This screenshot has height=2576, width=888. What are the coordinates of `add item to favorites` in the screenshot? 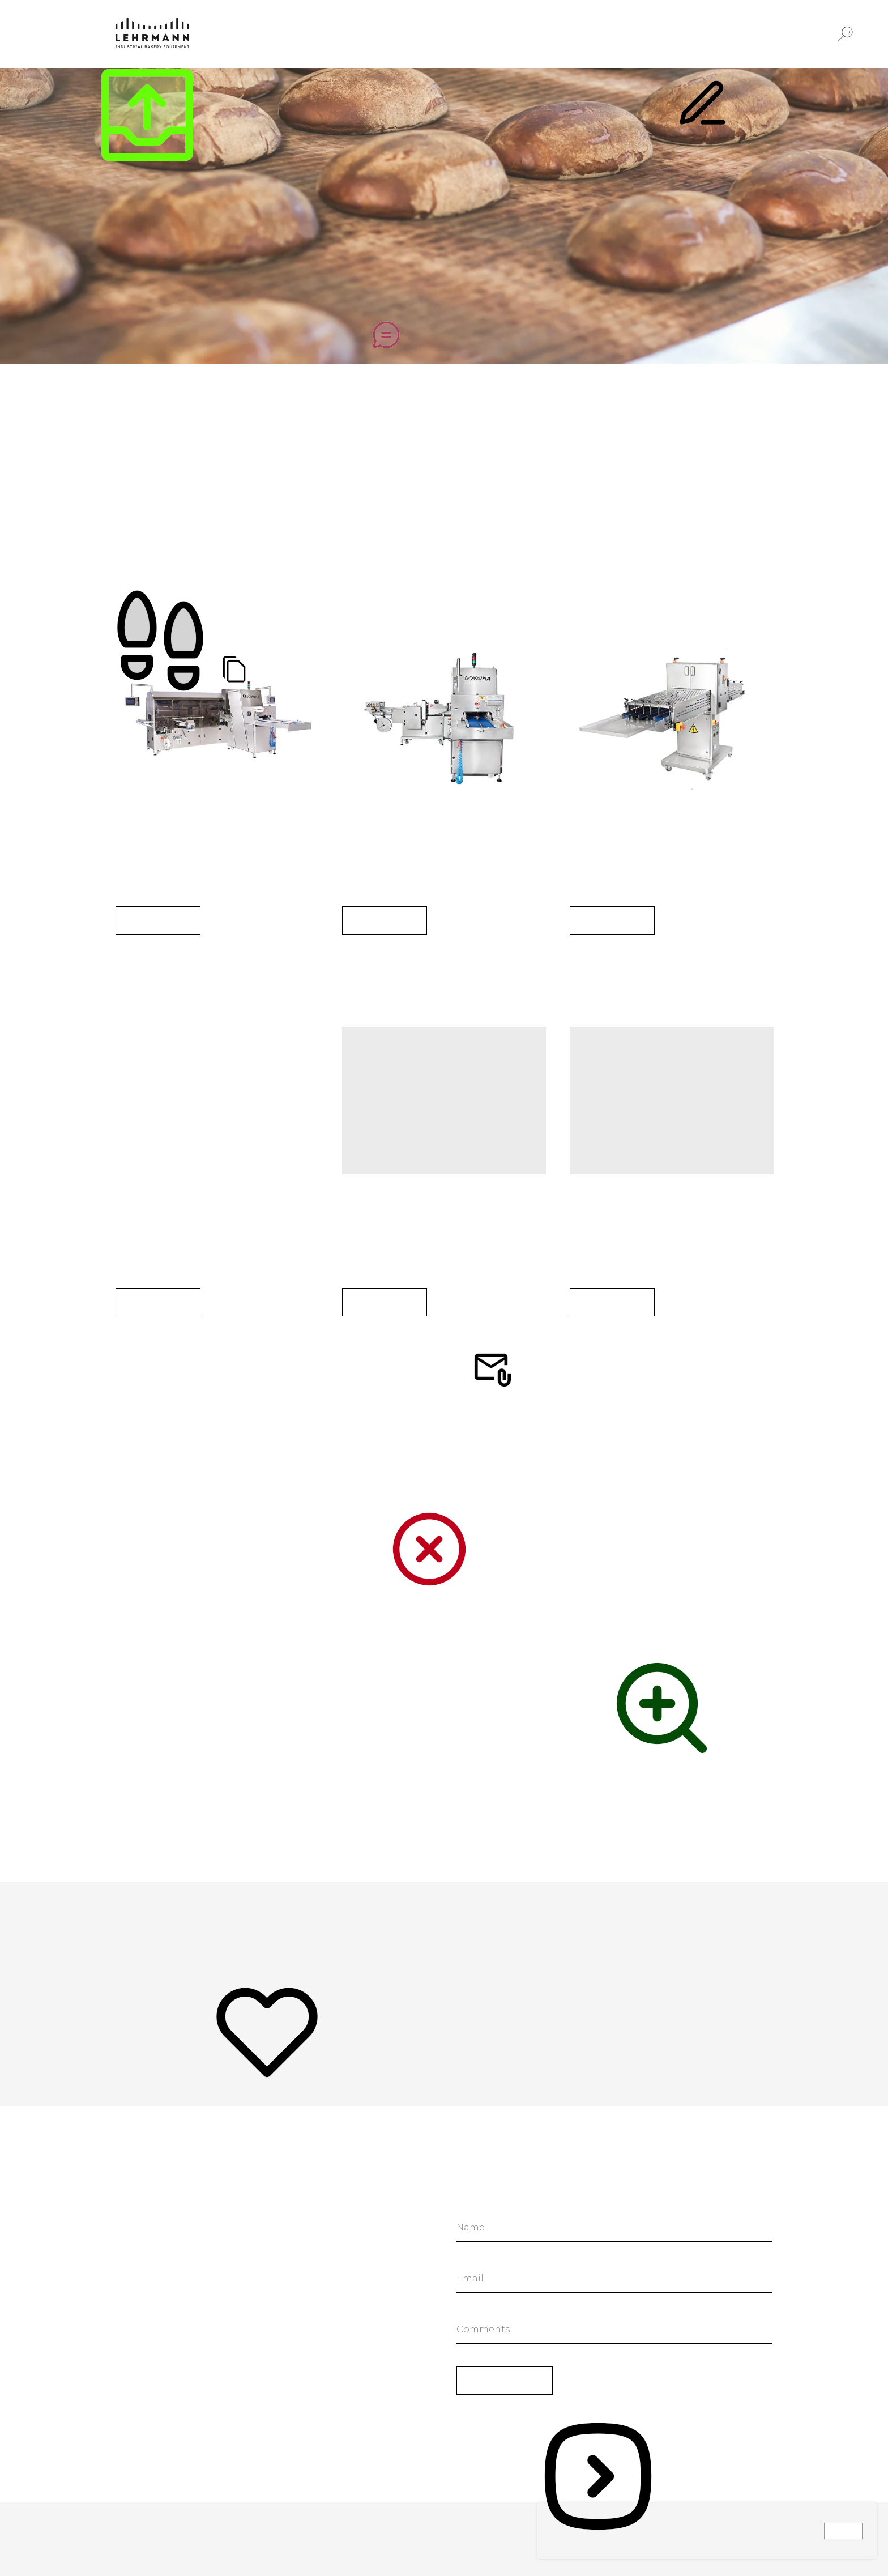 It's located at (267, 2032).